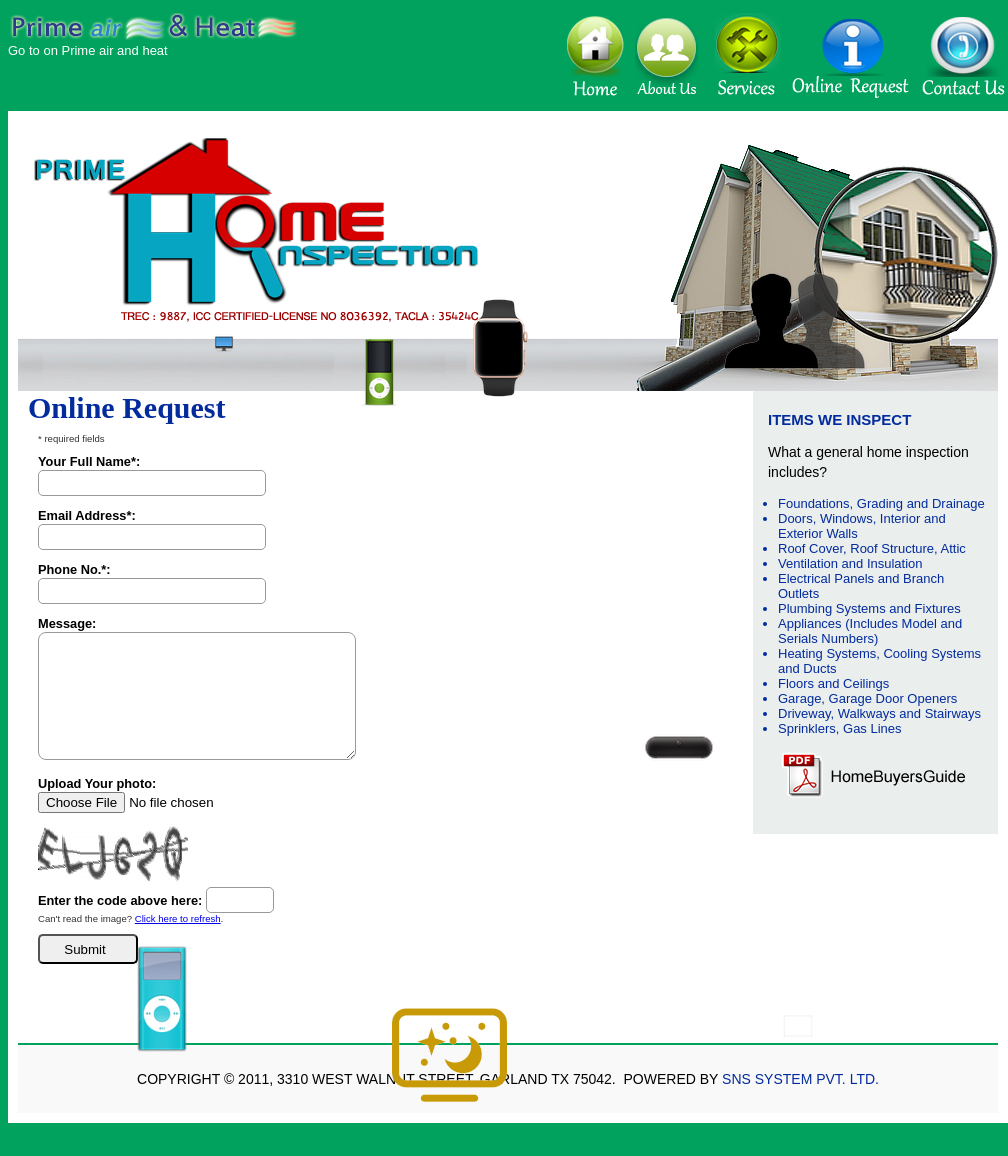 The height and width of the screenshot is (1156, 1008). I want to click on apple watch series 3 device identifier, so click(499, 348).